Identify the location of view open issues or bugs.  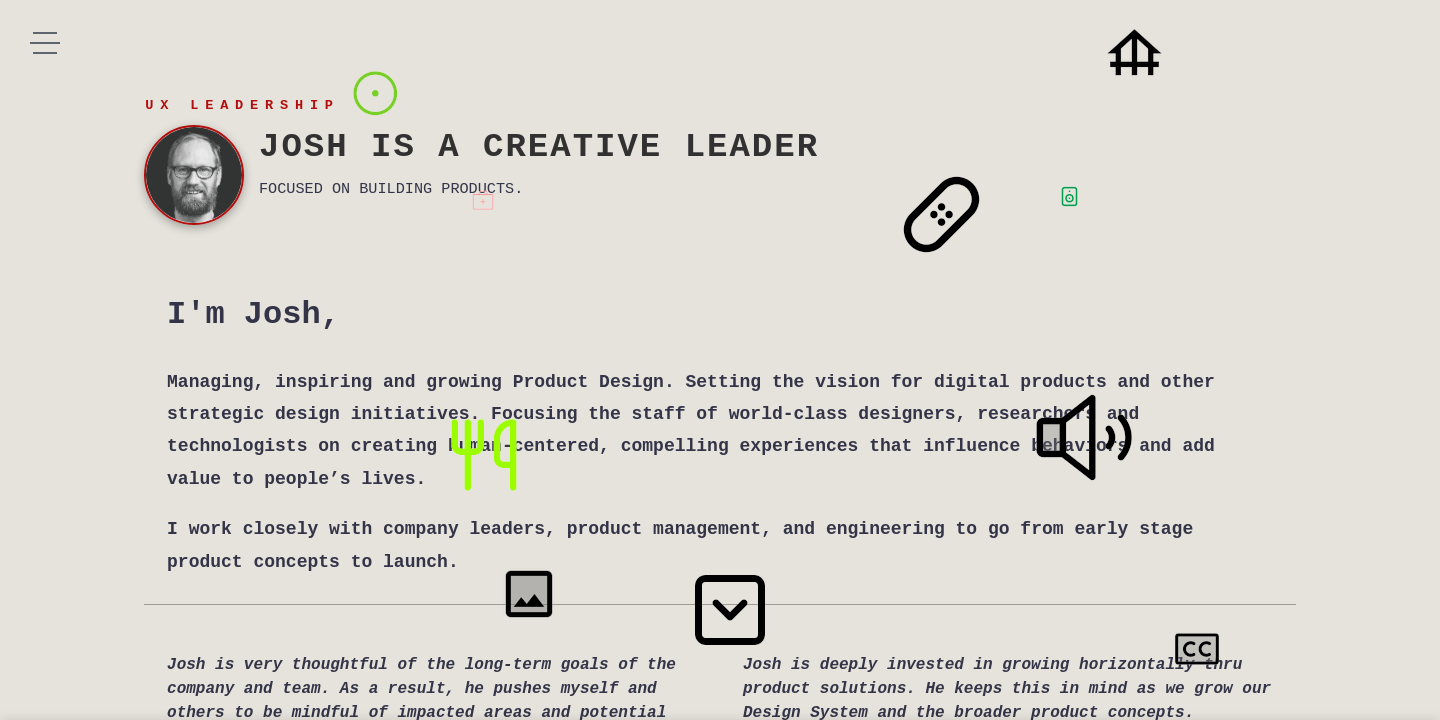
(377, 95).